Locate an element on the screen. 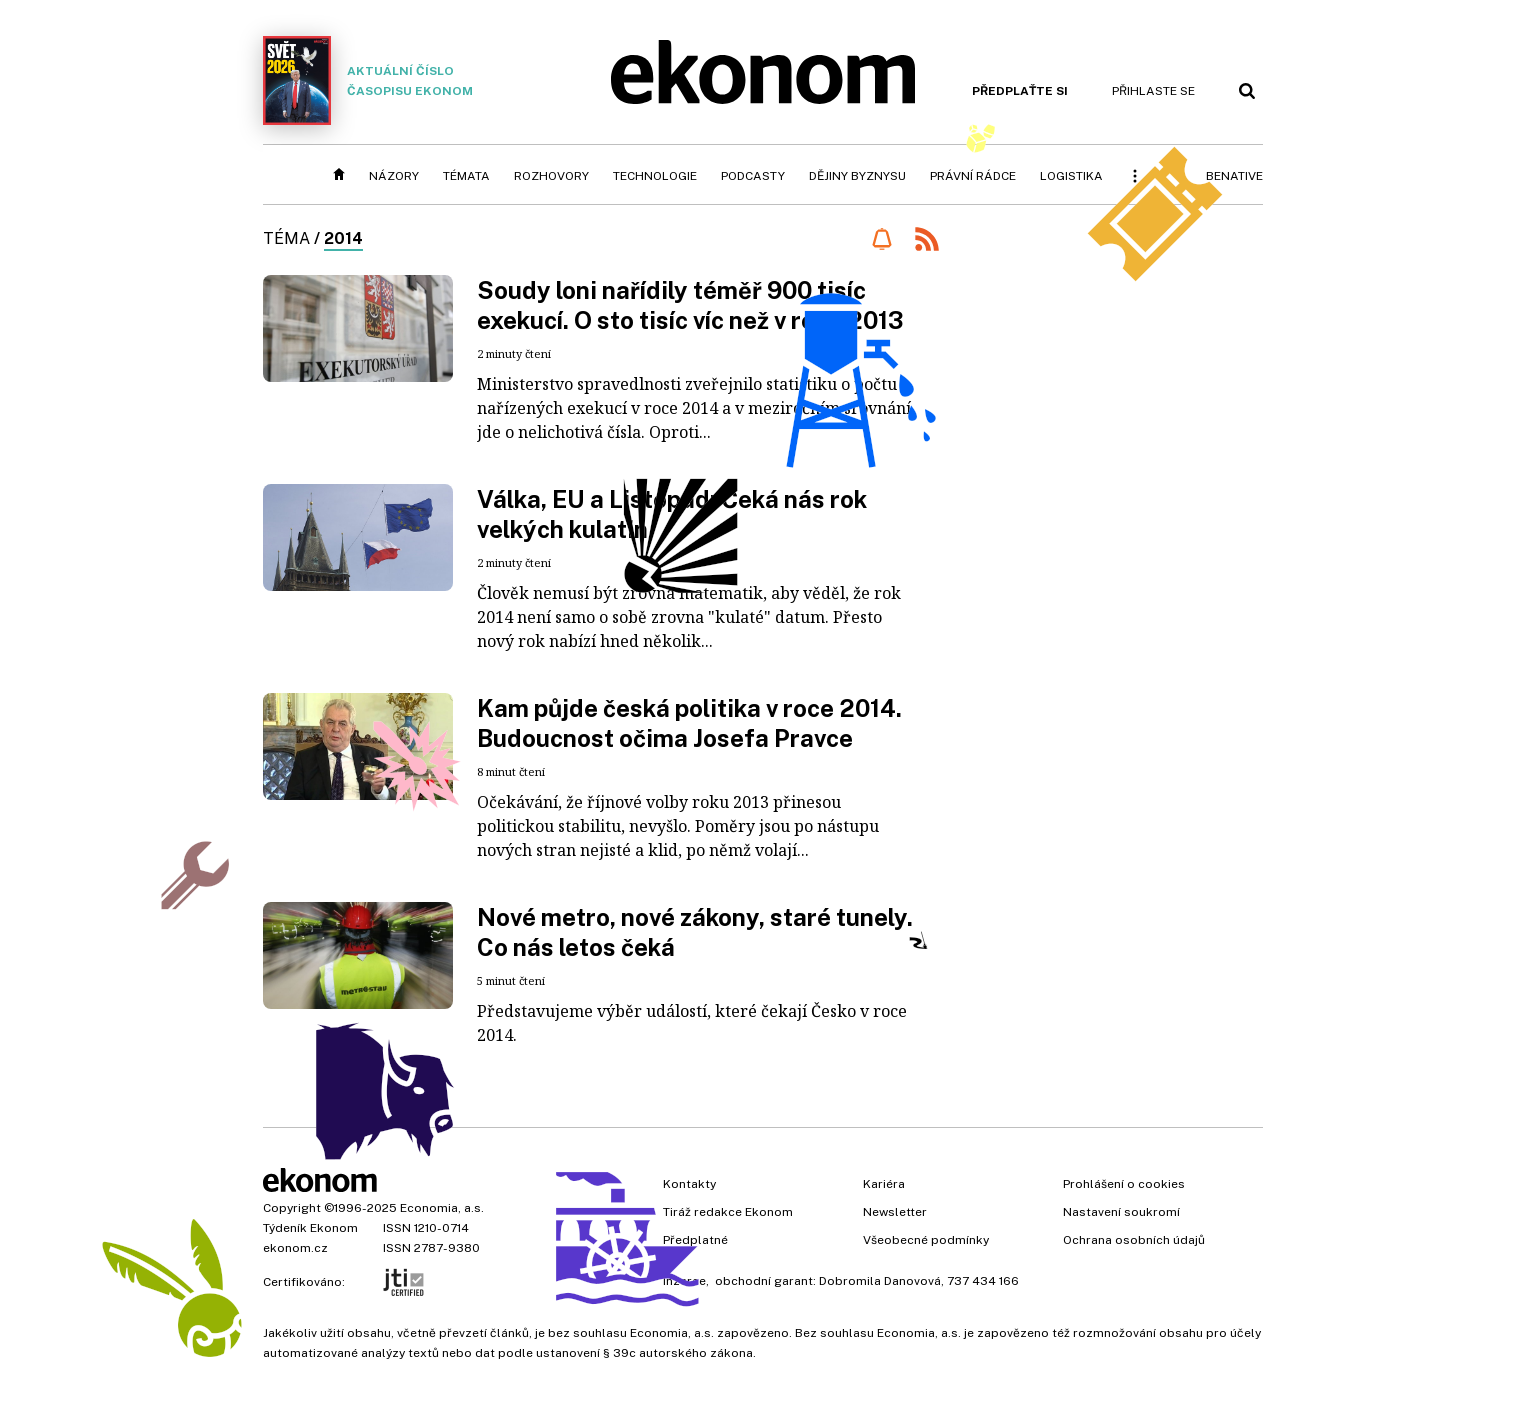 The width and height of the screenshot is (1526, 1403). activate laser attack ability is located at coordinates (918, 940).